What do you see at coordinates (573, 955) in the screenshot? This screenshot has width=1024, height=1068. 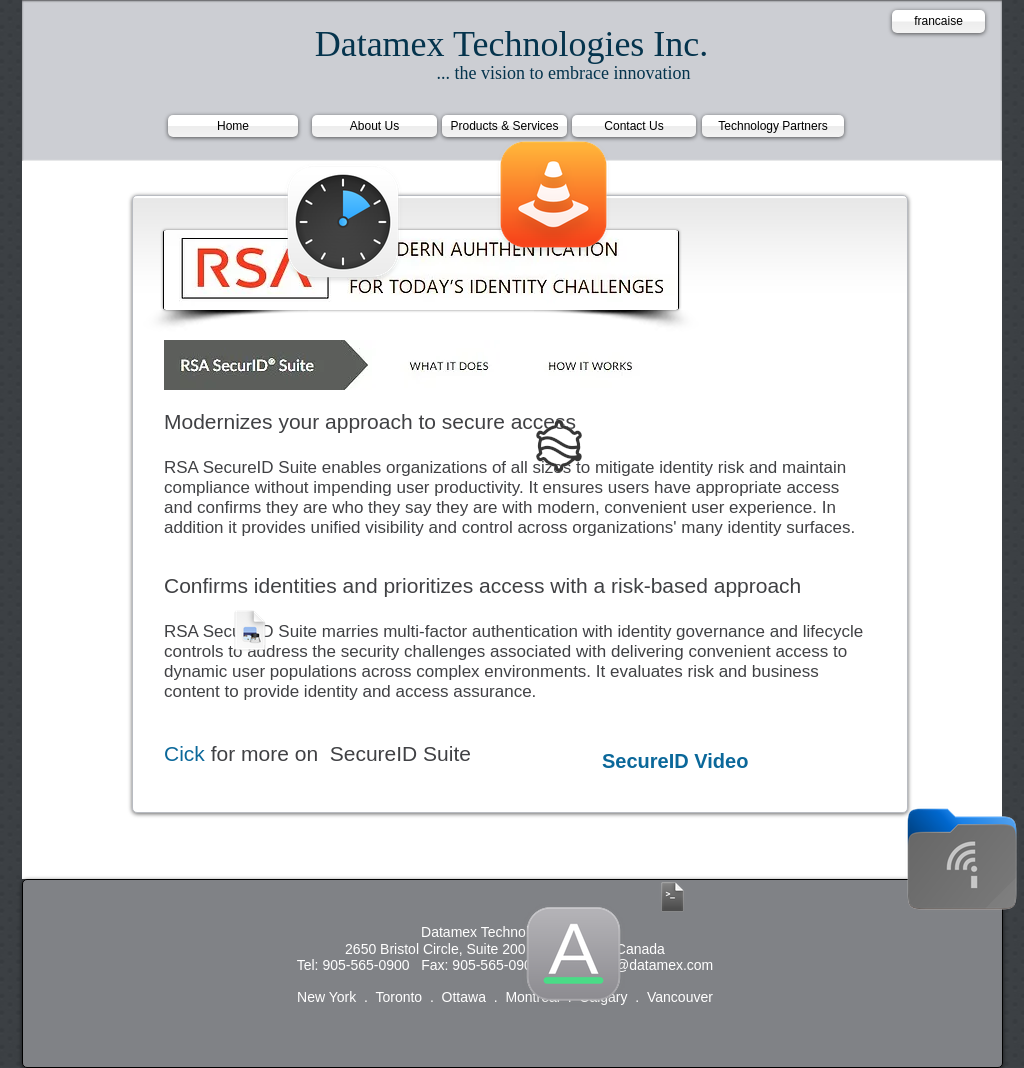 I see `enable spell check in text editing` at bounding box center [573, 955].